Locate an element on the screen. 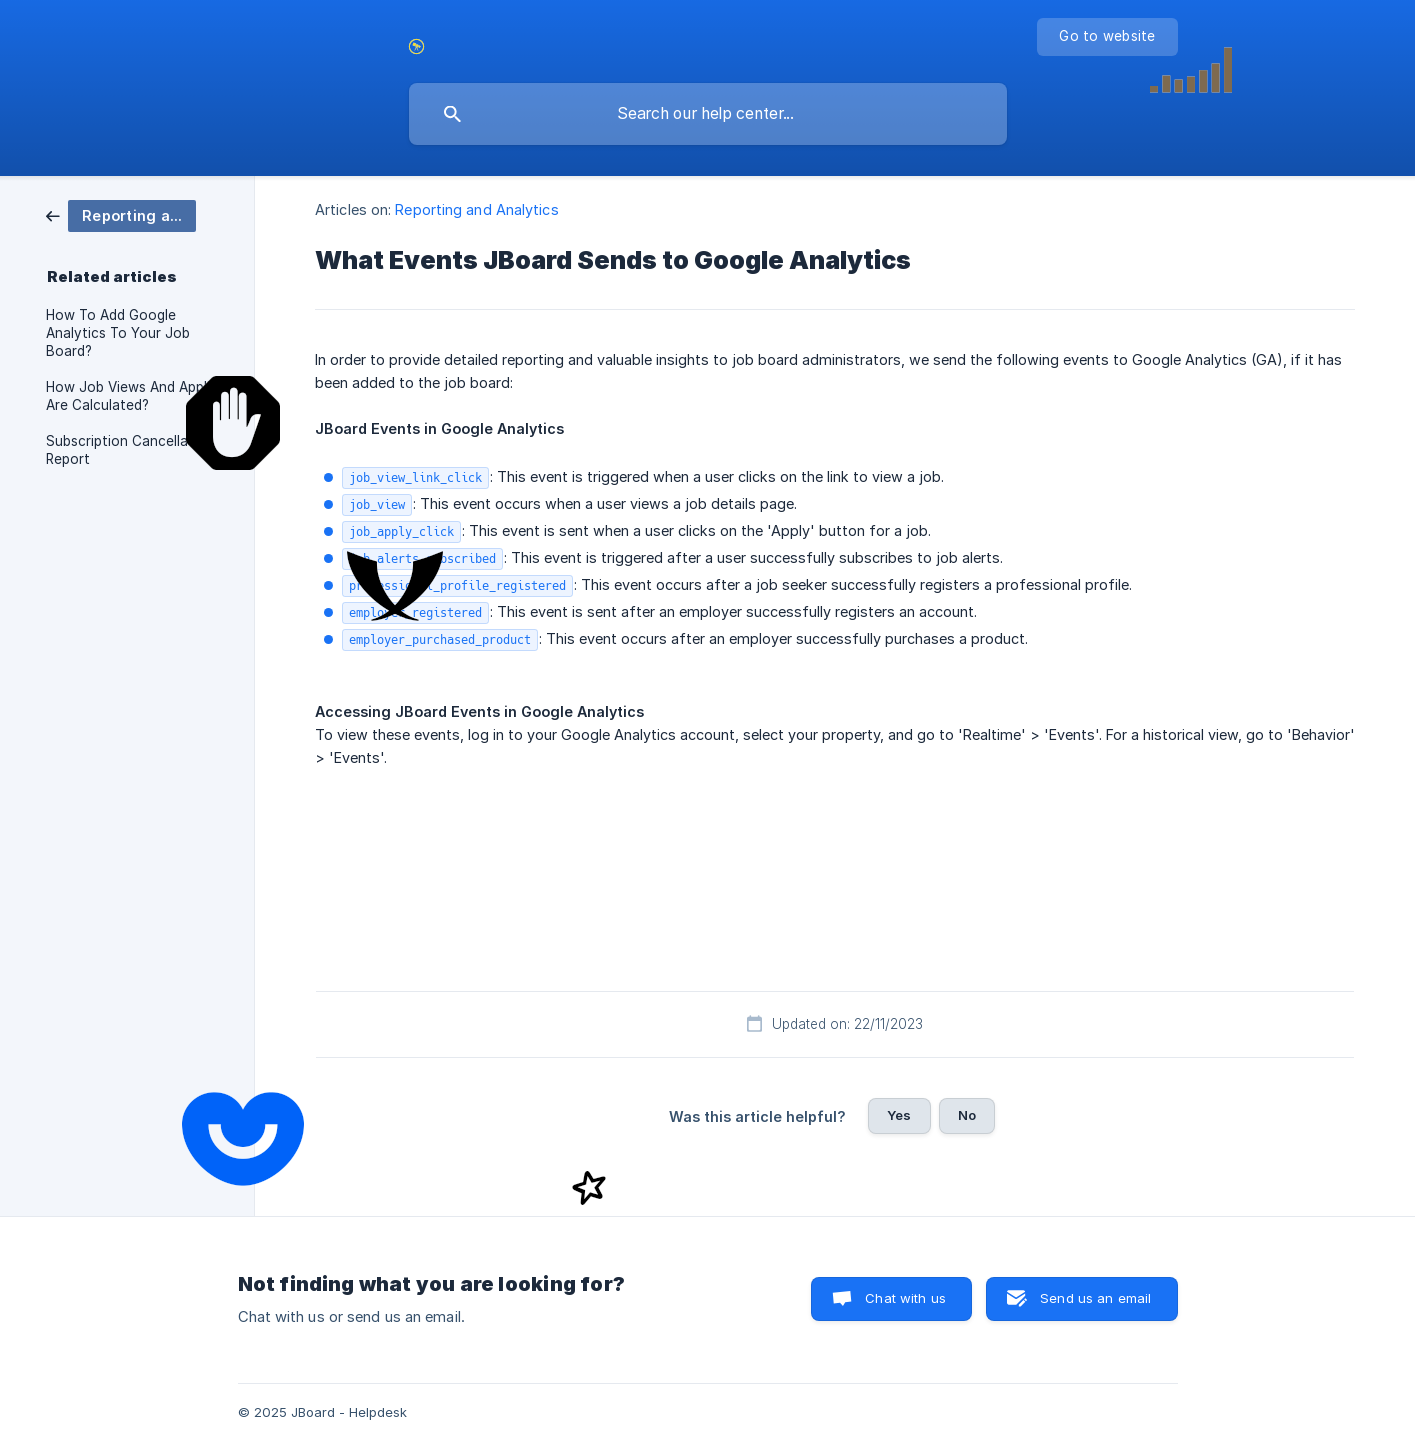 The width and height of the screenshot is (1415, 1441). WPExplorer WordPress themes and resources logo is located at coordinates (416, 46).